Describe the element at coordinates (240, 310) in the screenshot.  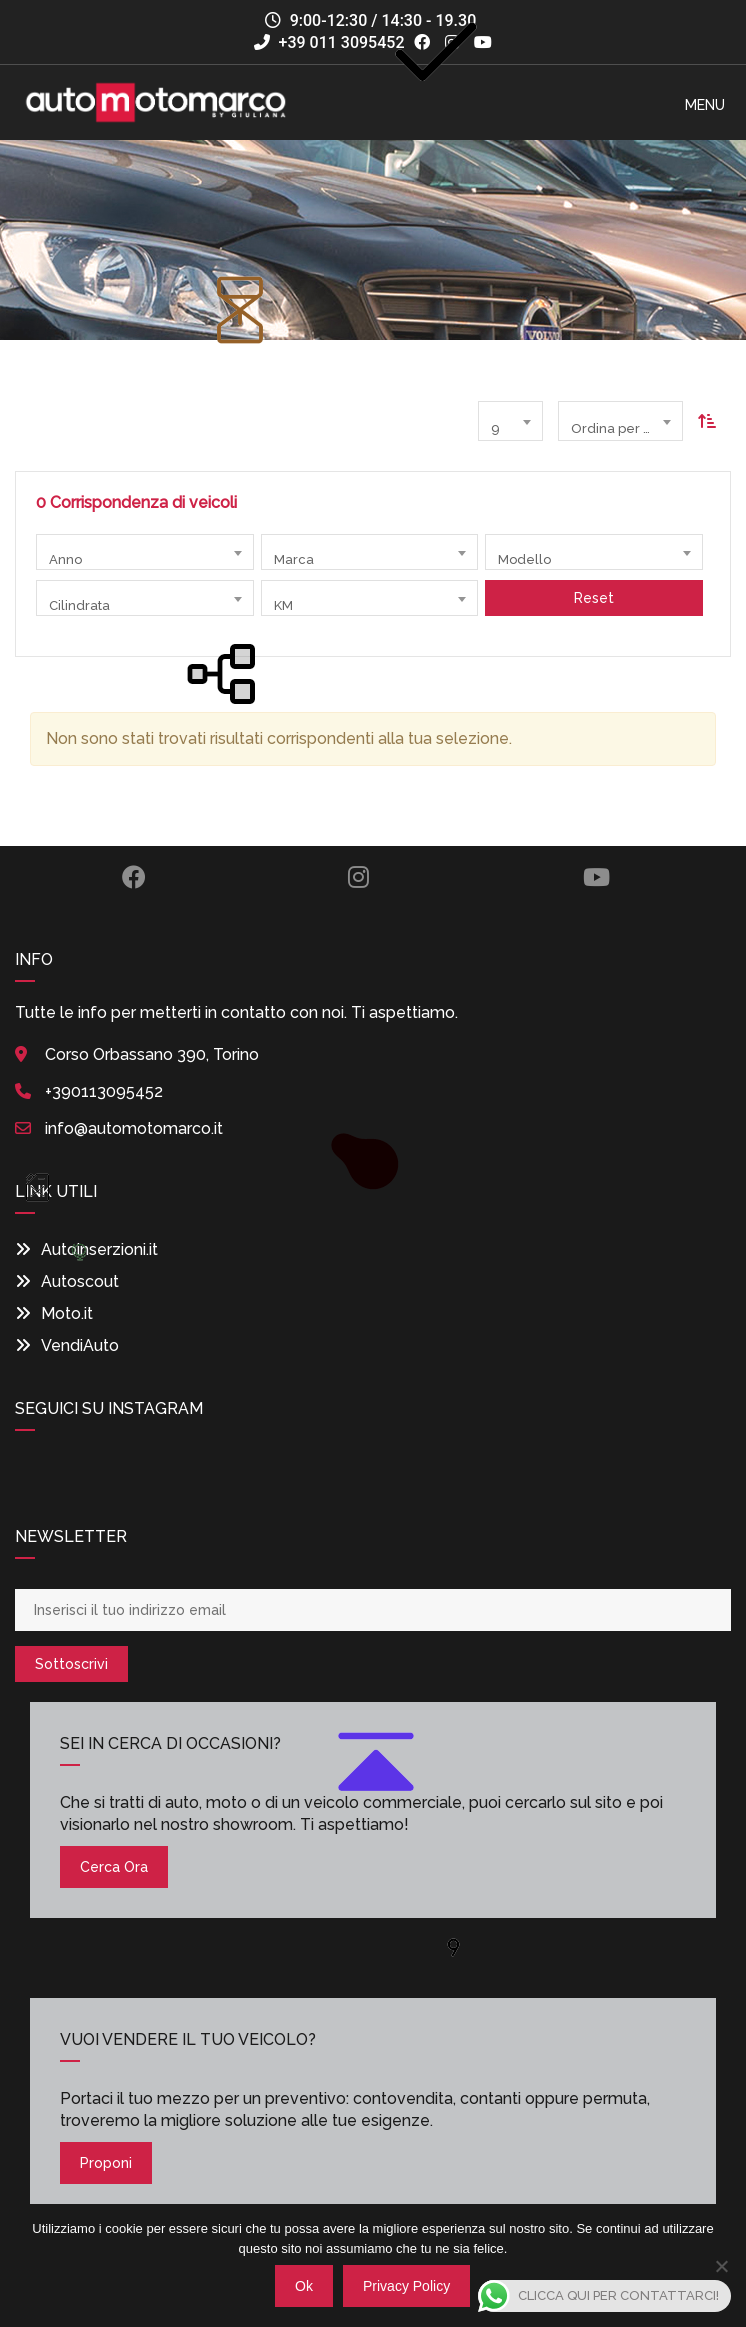
I see `indicates a process is in progress` at that location.